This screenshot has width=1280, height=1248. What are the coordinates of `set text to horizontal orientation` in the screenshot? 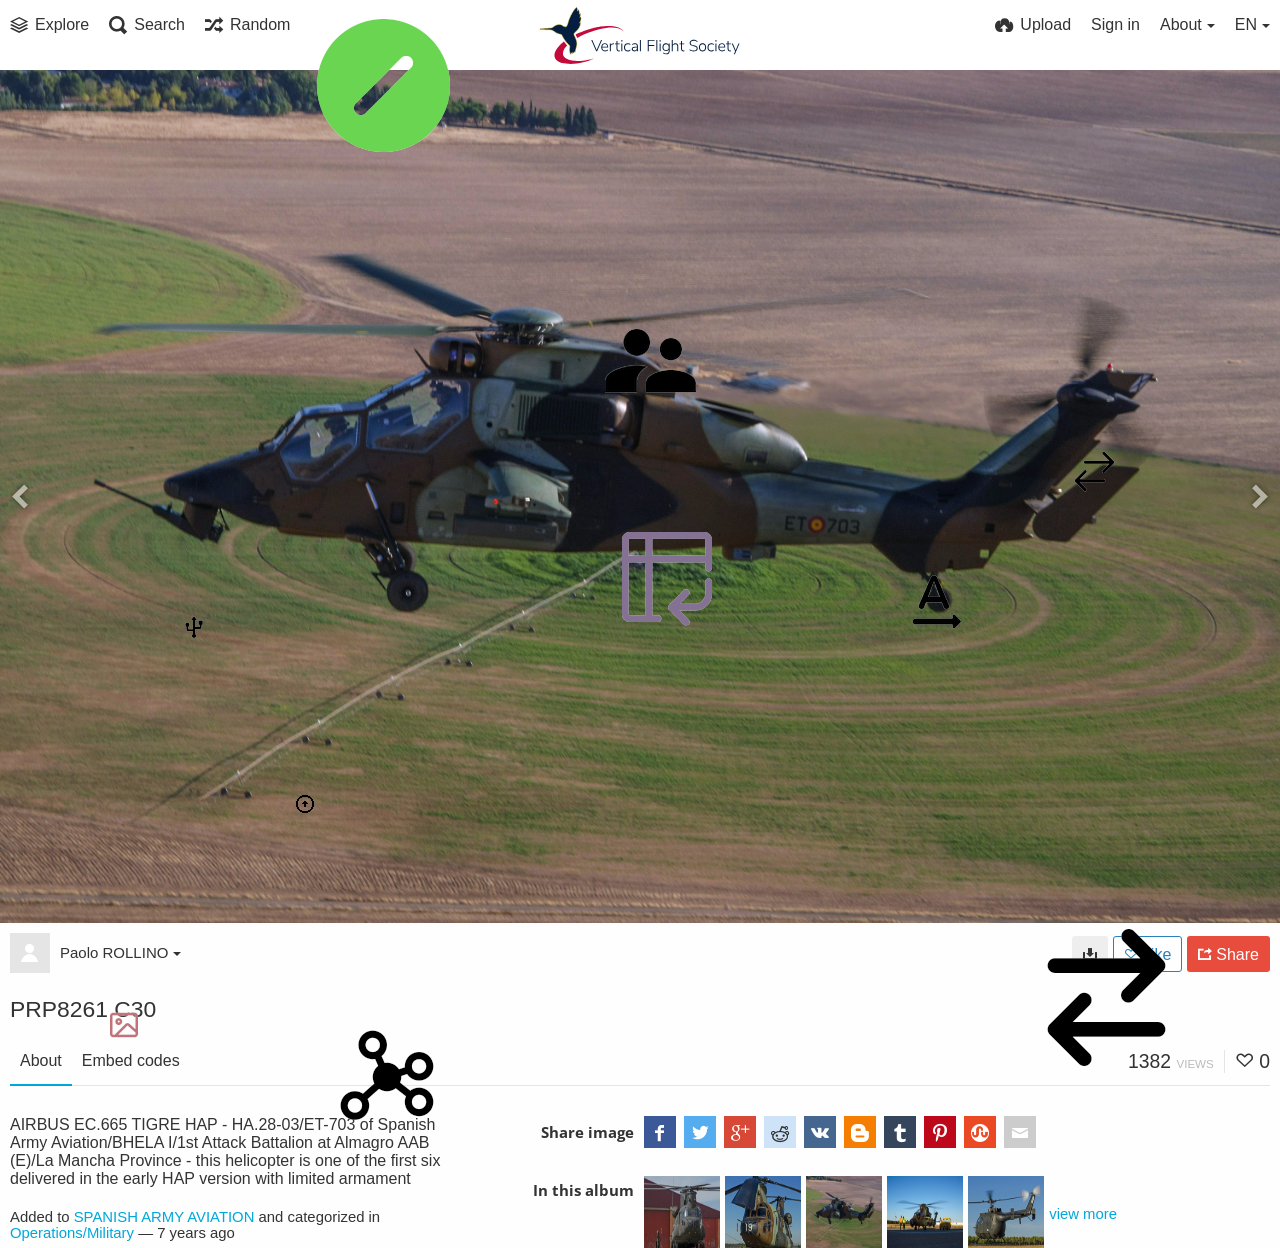 It's located at (934, 603).